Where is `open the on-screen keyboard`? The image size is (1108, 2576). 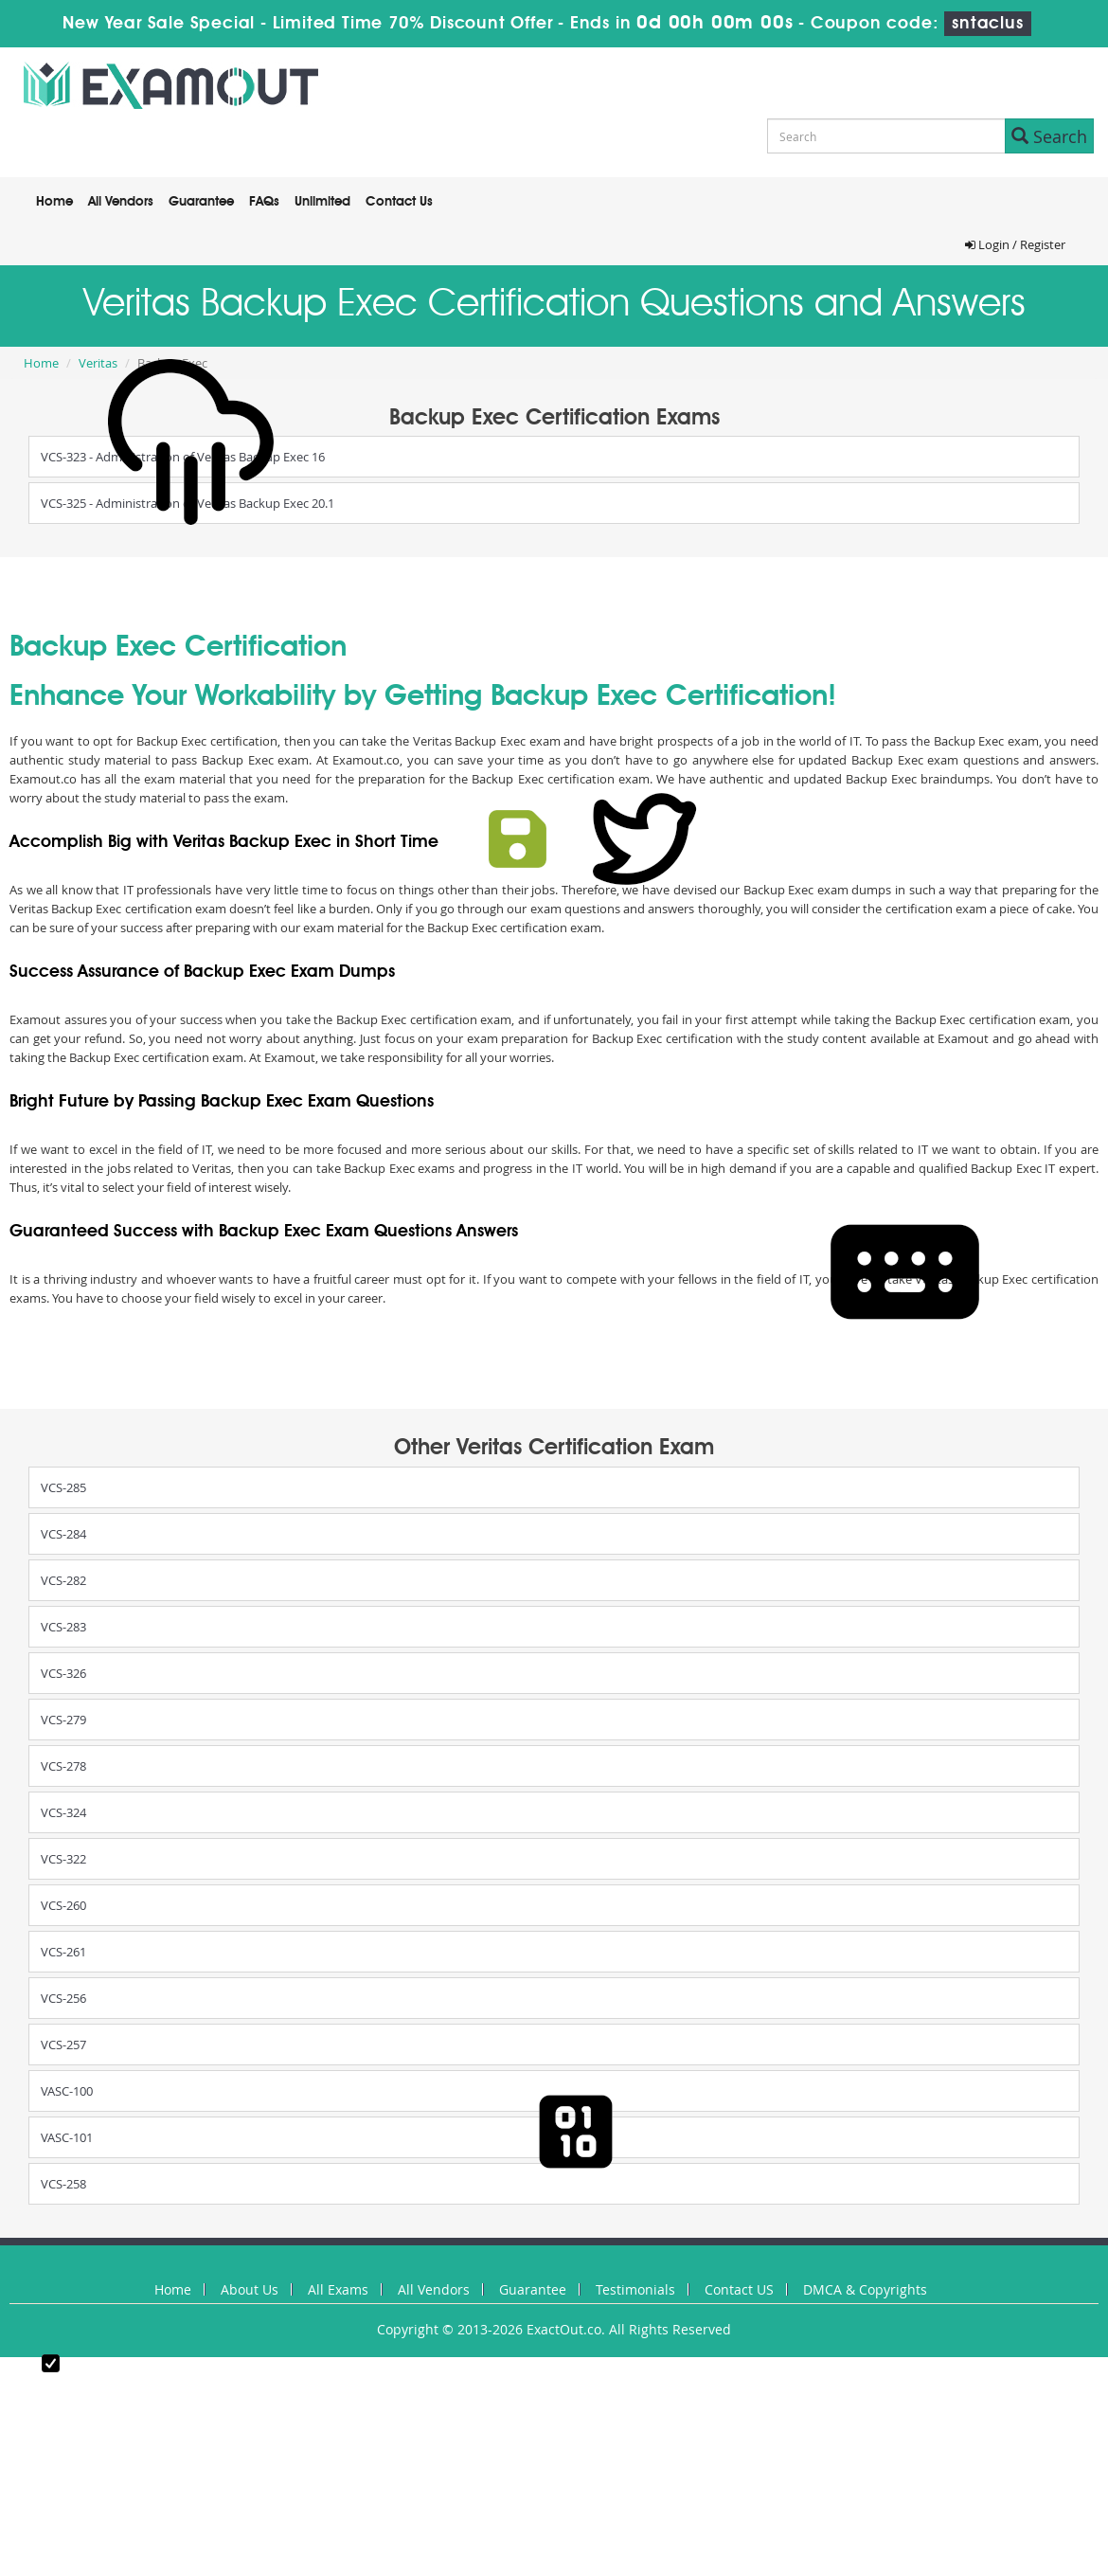
open the on-screen keyboard is located at coordinates (904, 1271).